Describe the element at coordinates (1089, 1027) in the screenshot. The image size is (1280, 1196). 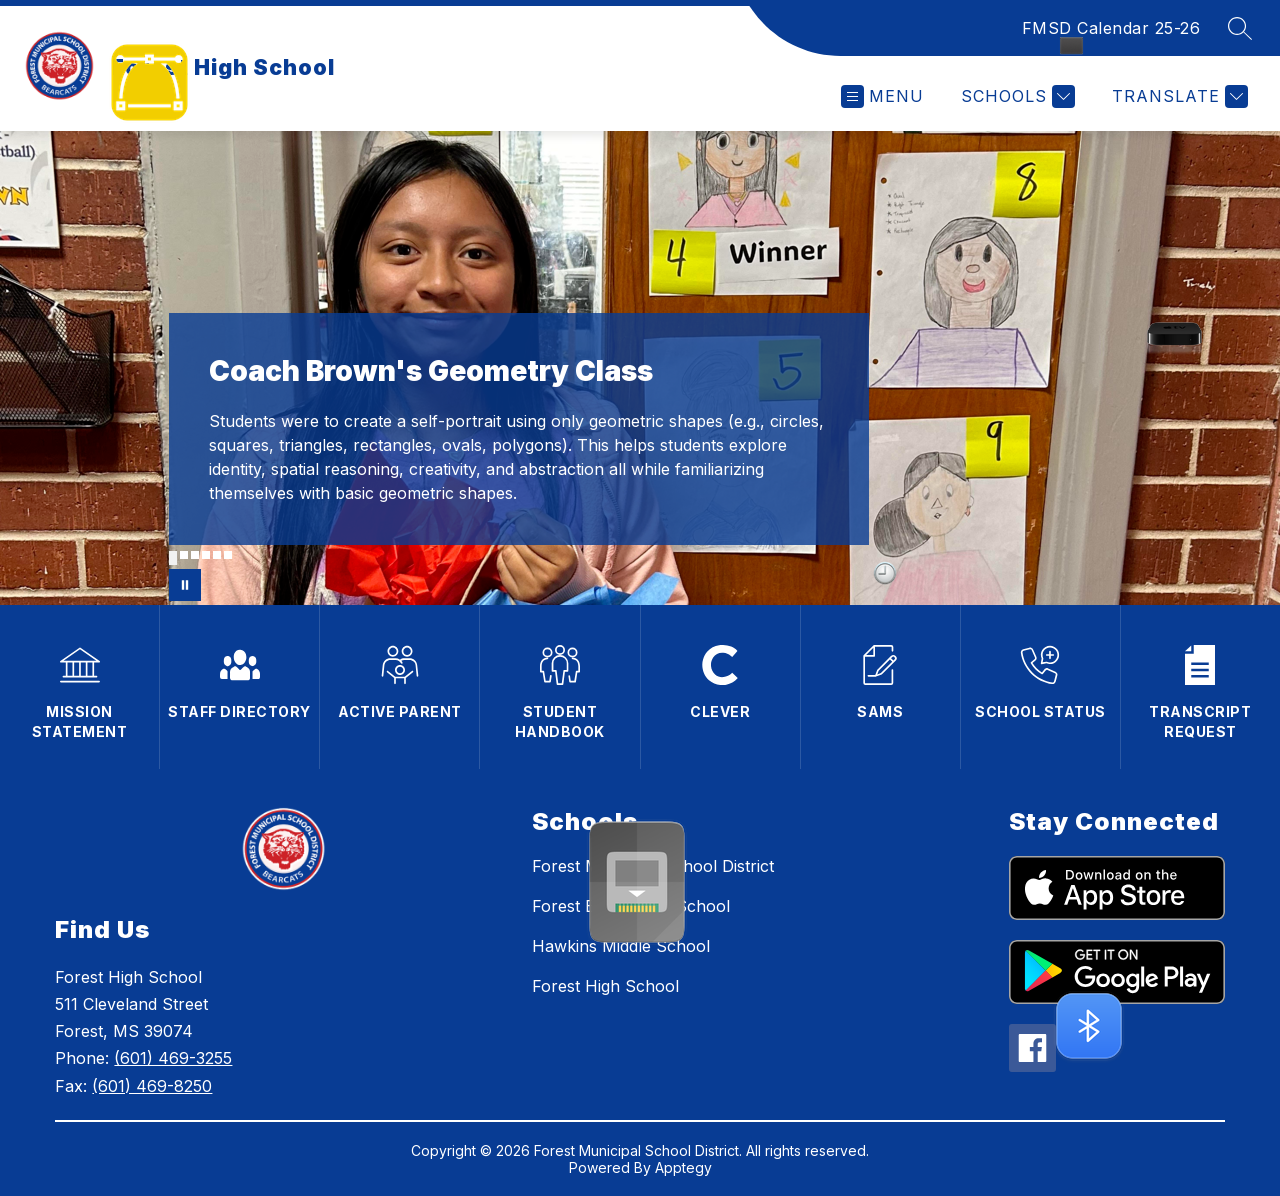
I see `open bluetooth settings` at that location.